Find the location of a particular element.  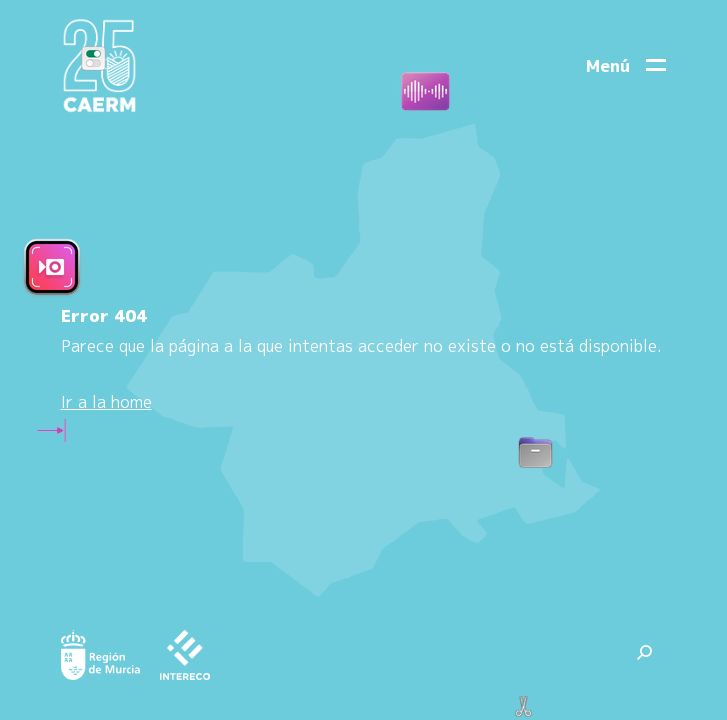

jump to the last item in a list is located at coordinates (51, 430).